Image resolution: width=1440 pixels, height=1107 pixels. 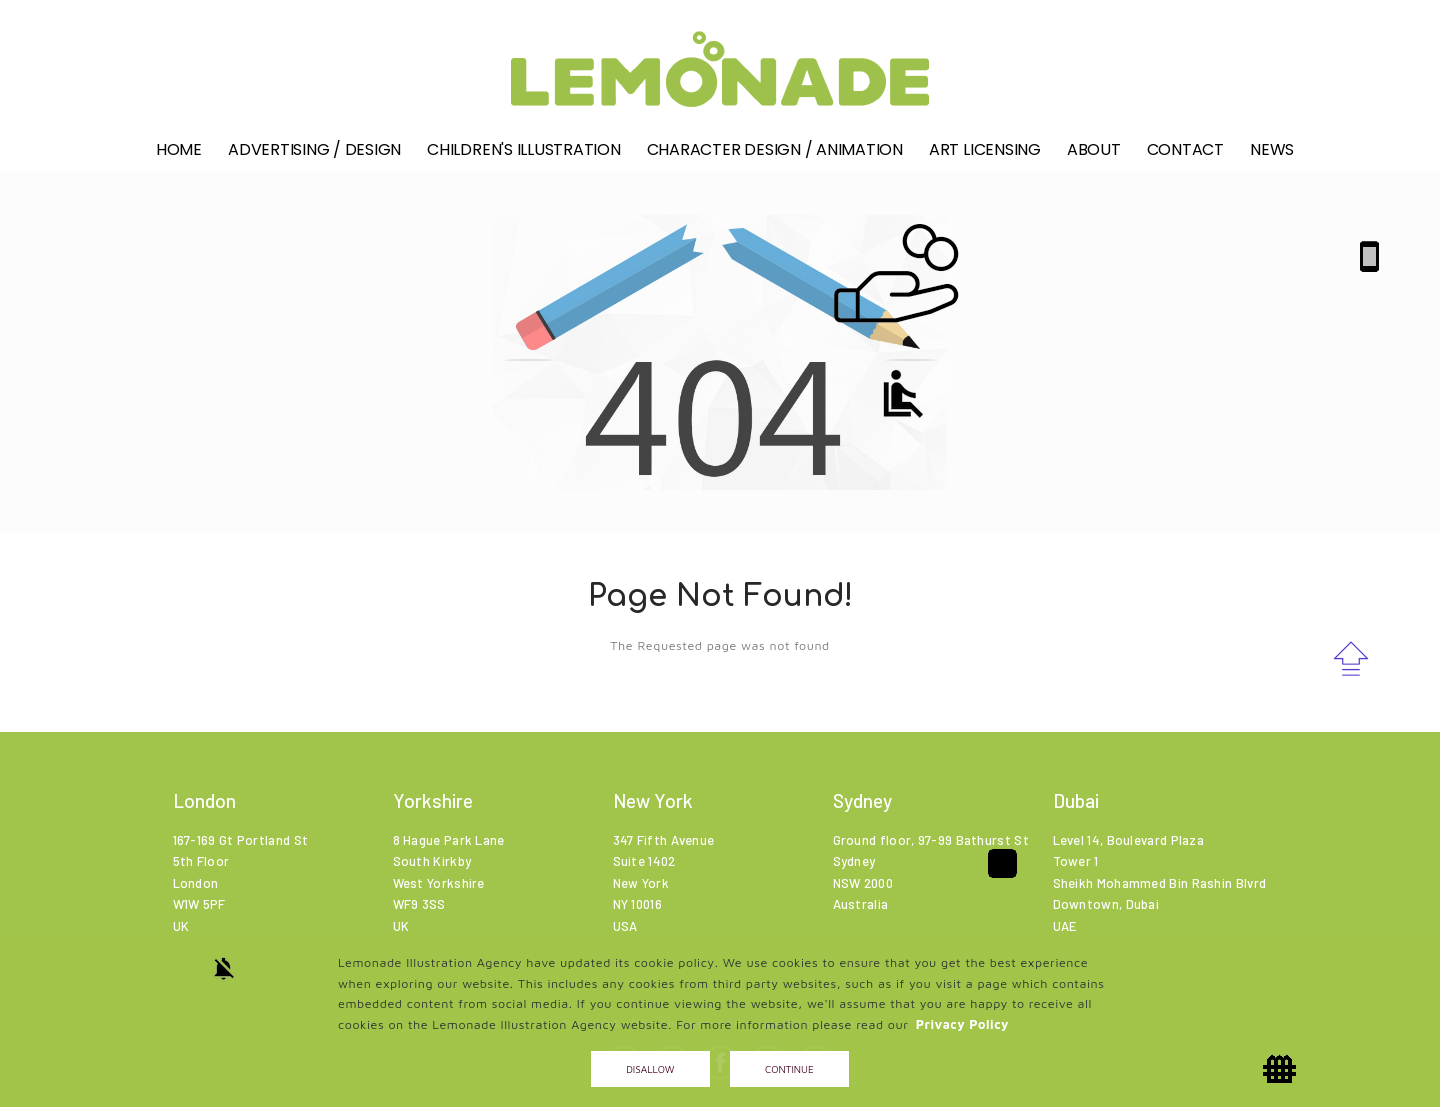 What do you see at coordinates (900, 277) in the screenshot?
I see `make a payment or donation` at bounding box center [900, 277].